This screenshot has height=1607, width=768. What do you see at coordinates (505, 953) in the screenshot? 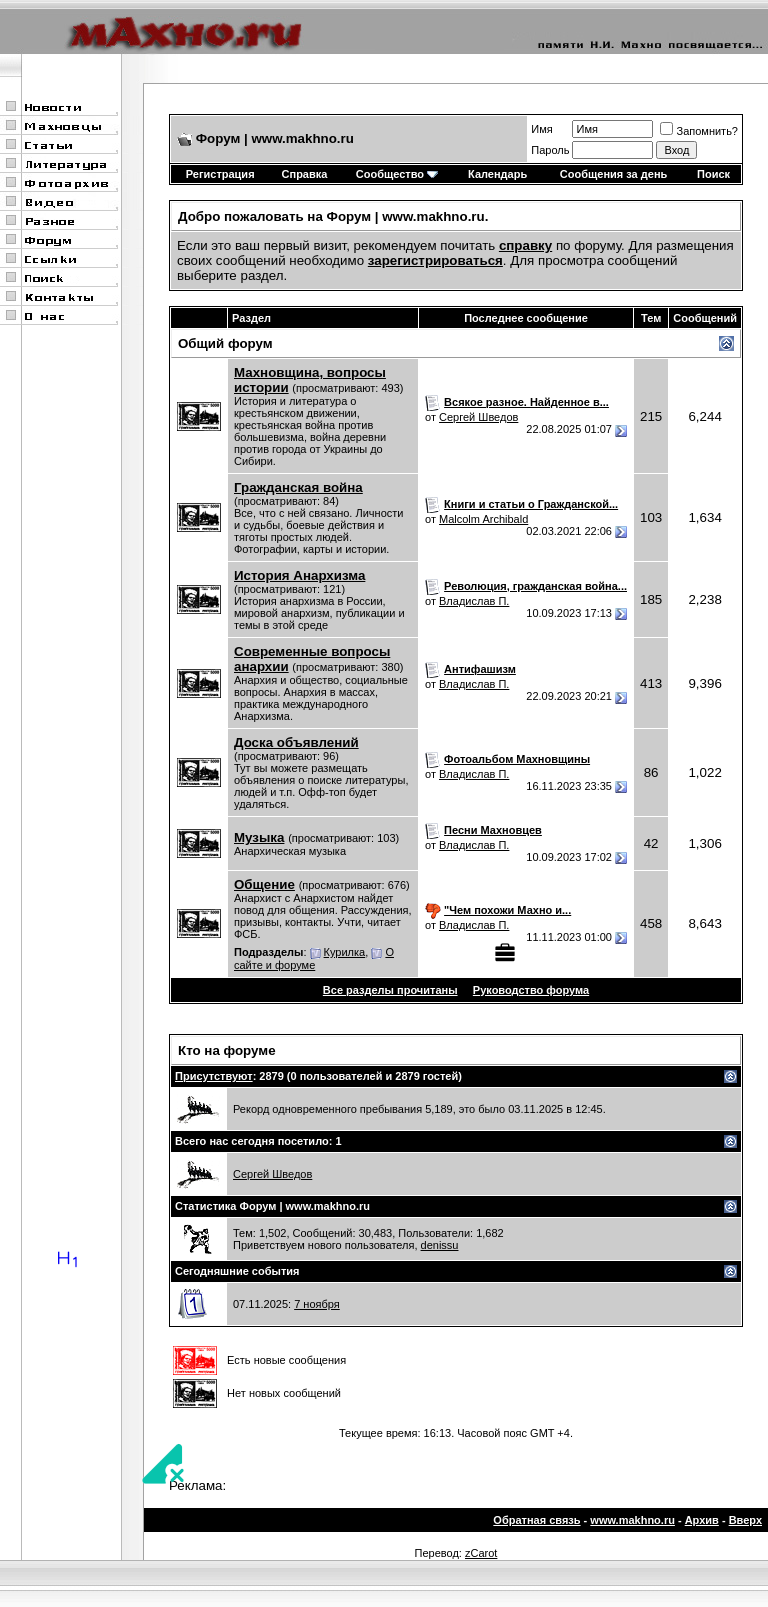
I see `access work or business documents` at bounding box center [505, 953].